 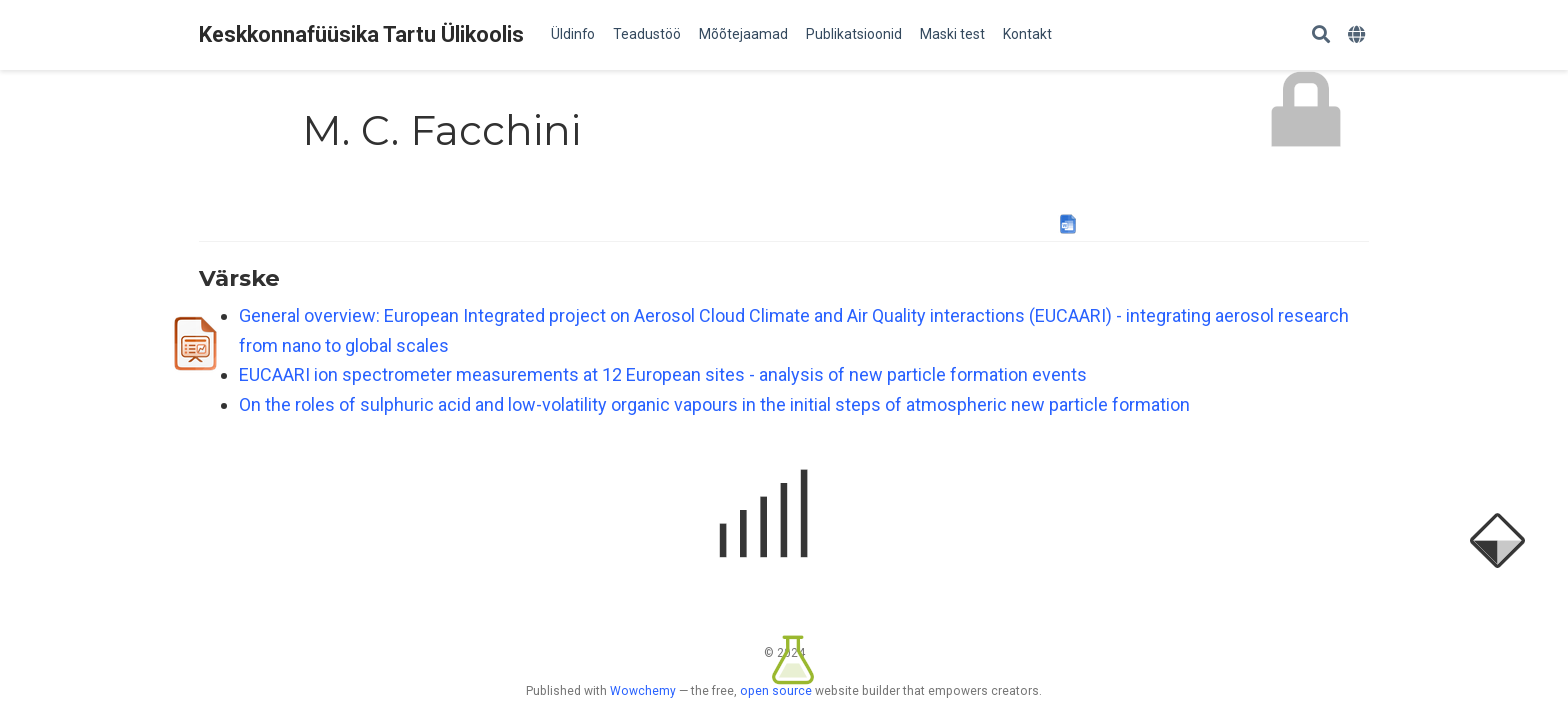 I want to click on open a Microsoft Word document, so click(x=1068, y=224).